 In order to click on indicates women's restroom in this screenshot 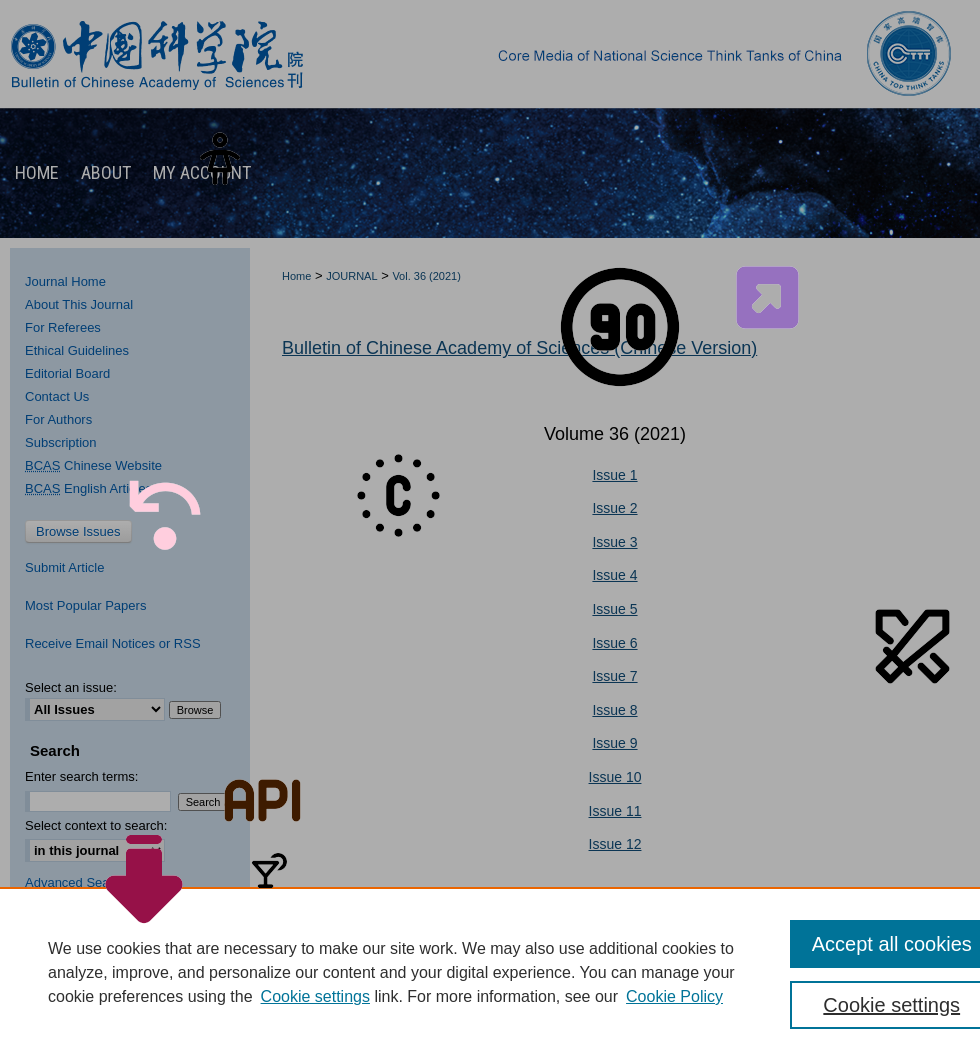, I will do `click(220, 160)`.